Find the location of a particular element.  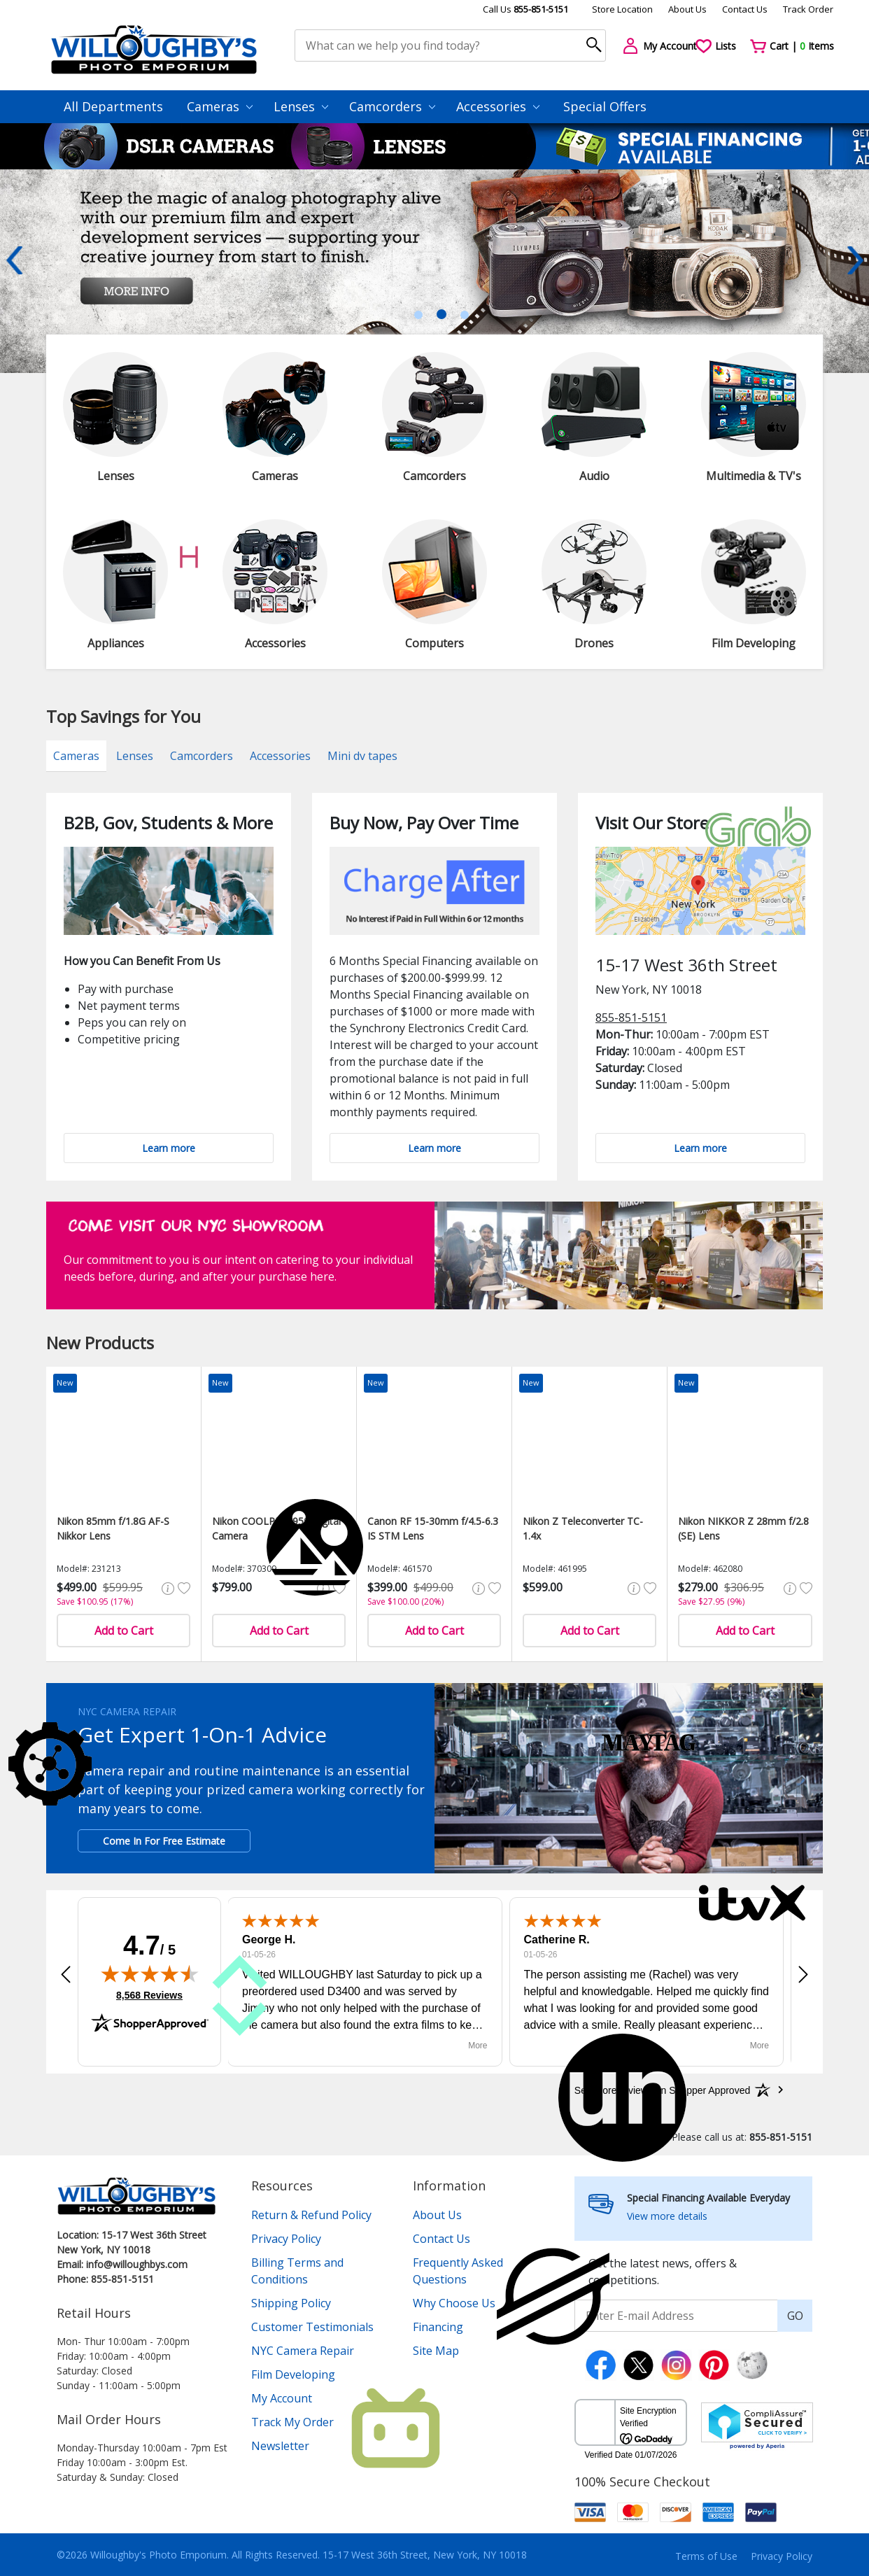

SVGO tool or SVG optimization settings is located at coordinates (50, 1764).